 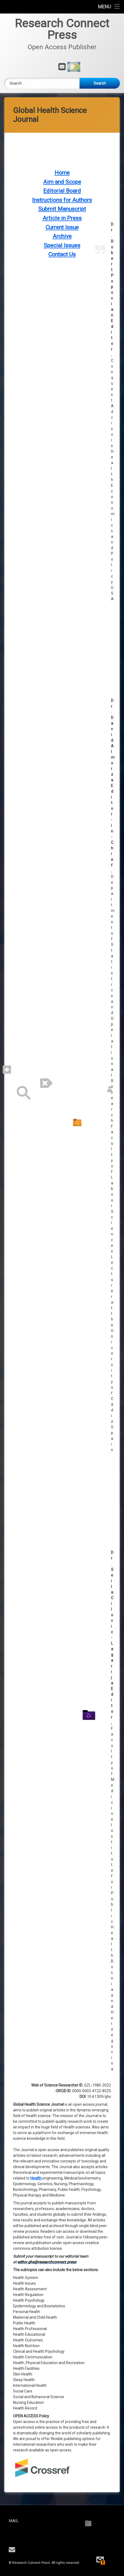 I want to click on zoom in on the current view, so click(x=7, y=1069).